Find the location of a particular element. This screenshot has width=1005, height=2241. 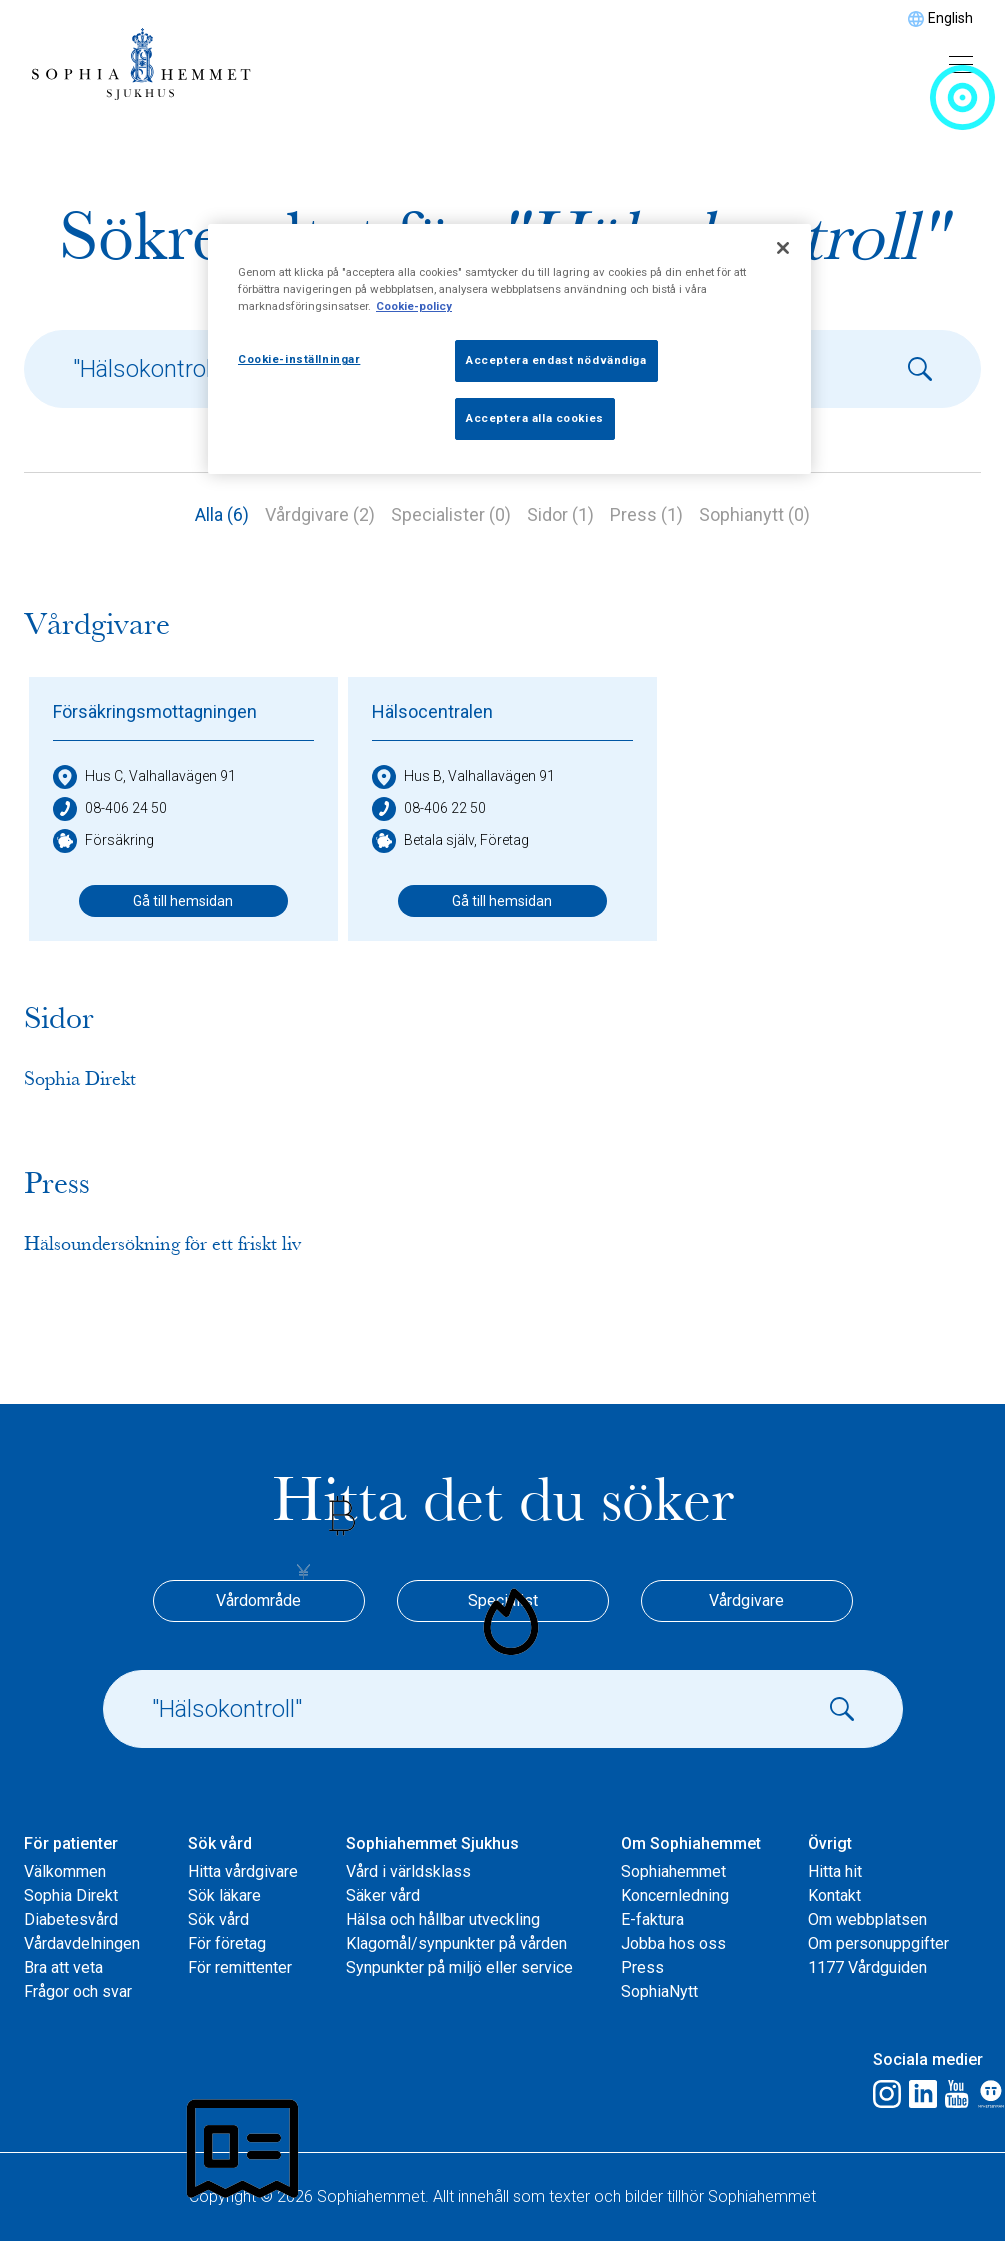

view news or article clippings is located at coordinates (242, 2146).